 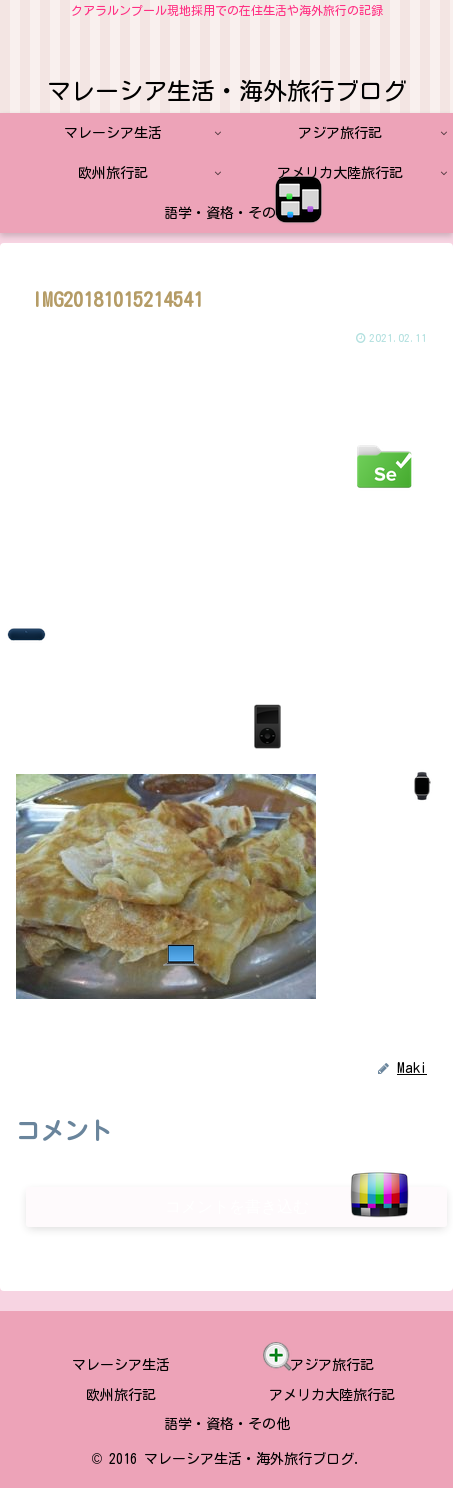 What do you see at coordinates (26, 634) in the screenshot?
I see `connect to bluetooth speaker` at bounding box center [26, 634].